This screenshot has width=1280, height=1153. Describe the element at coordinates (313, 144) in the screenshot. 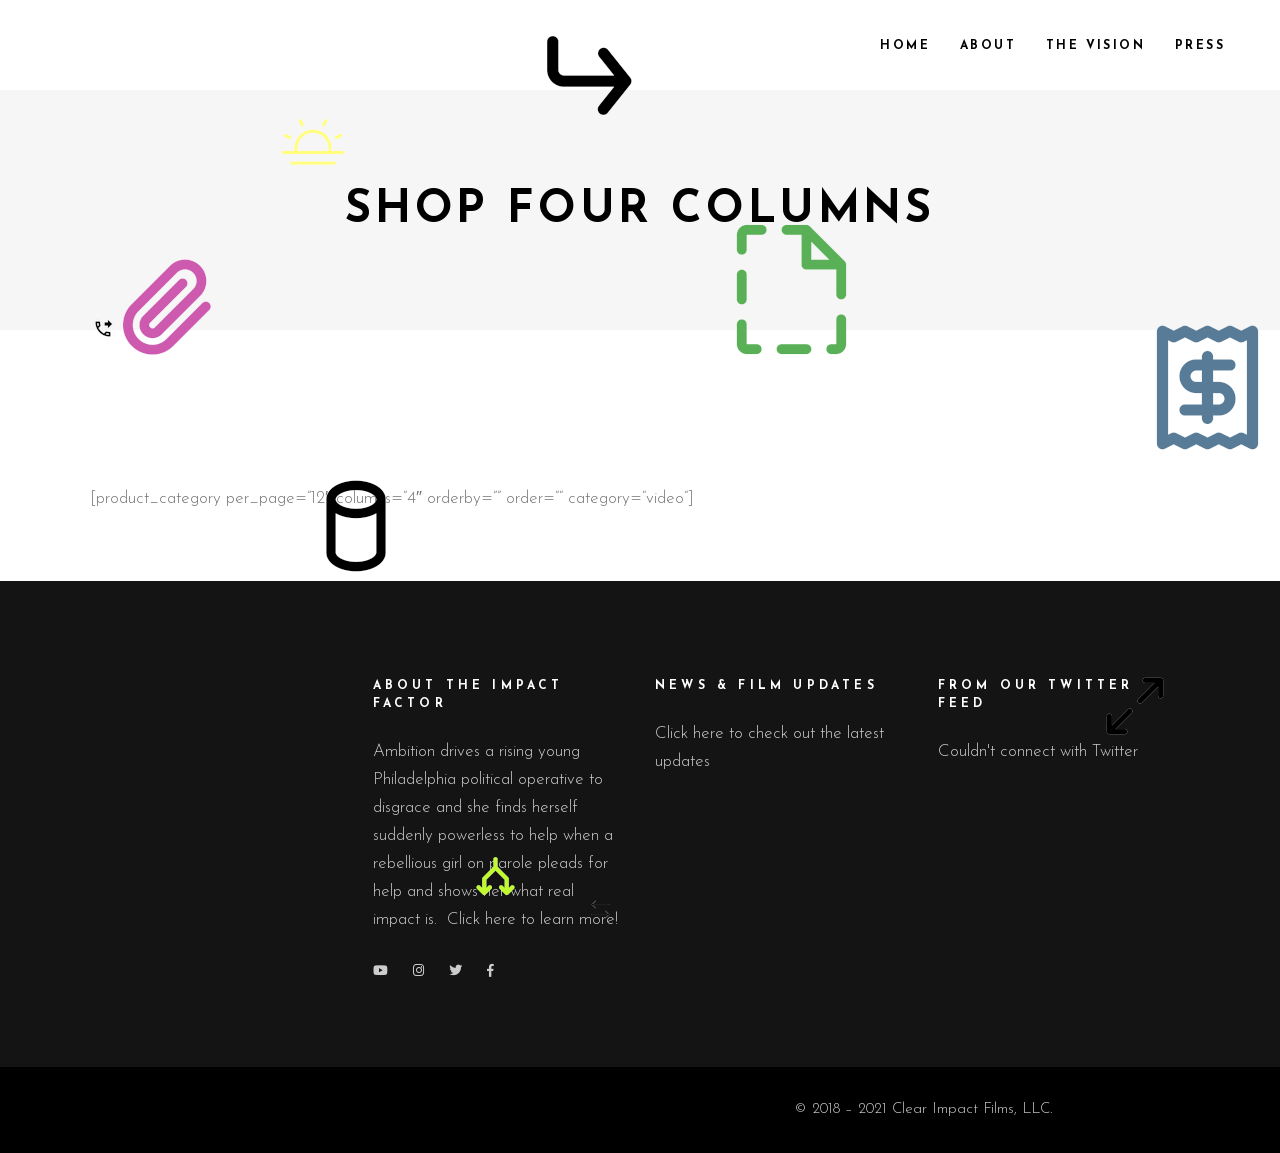

I see `toggle sunrise/sunset display mode` at that location.